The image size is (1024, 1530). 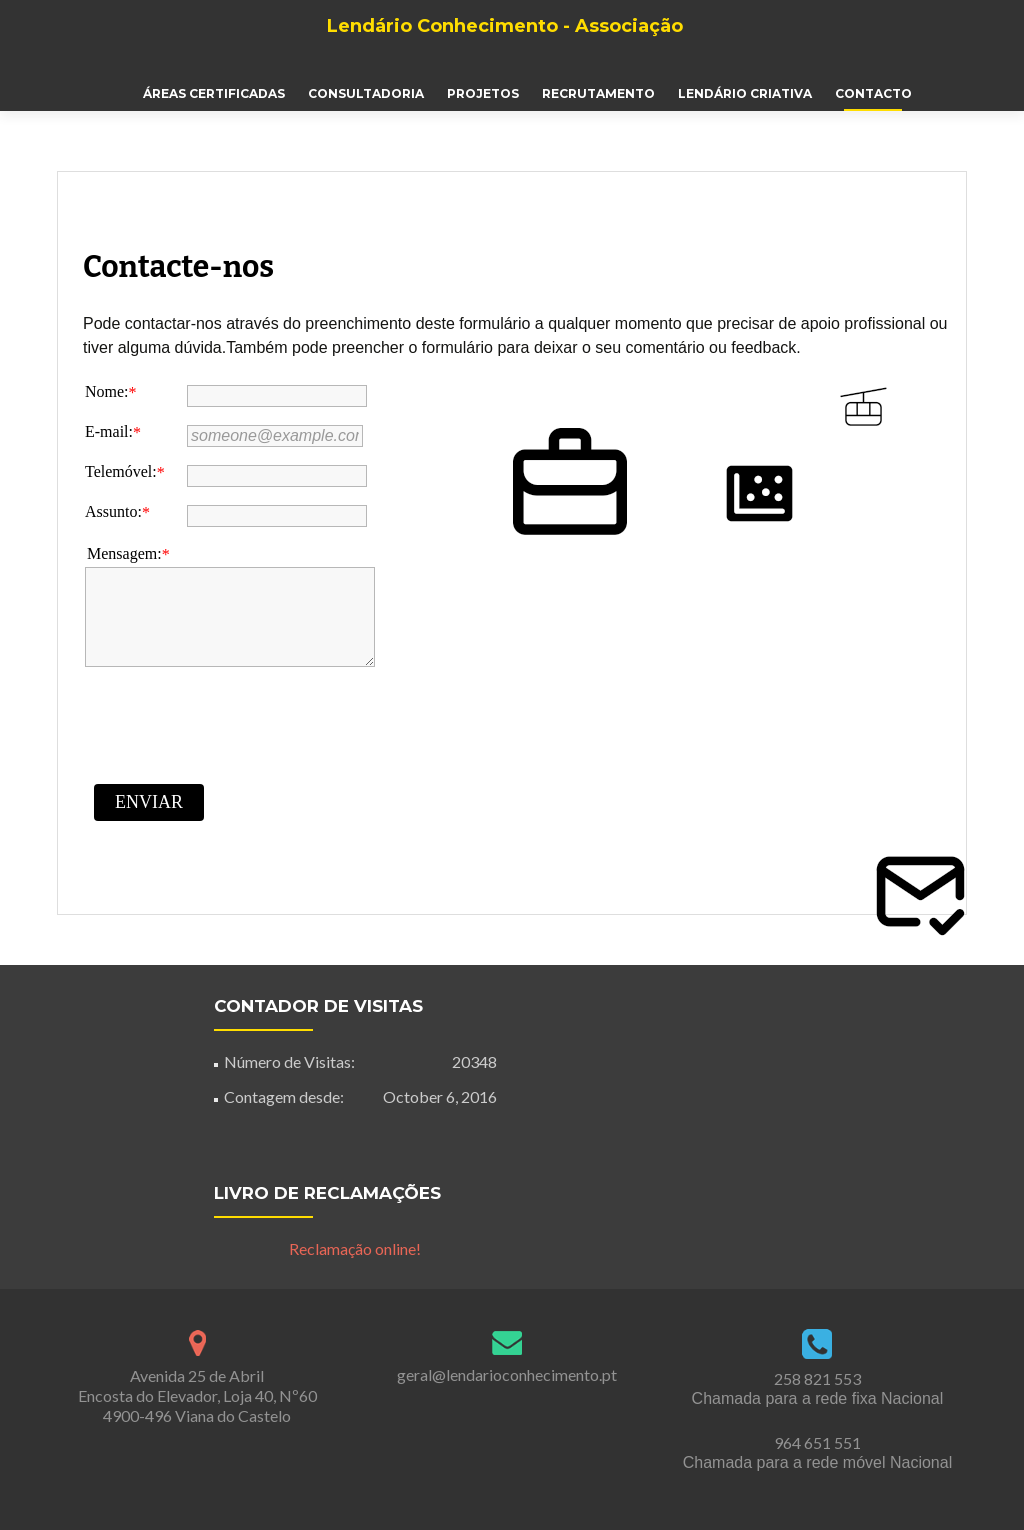 I want to click on access cable car or gondola transit options, so click(x=863, y=407).